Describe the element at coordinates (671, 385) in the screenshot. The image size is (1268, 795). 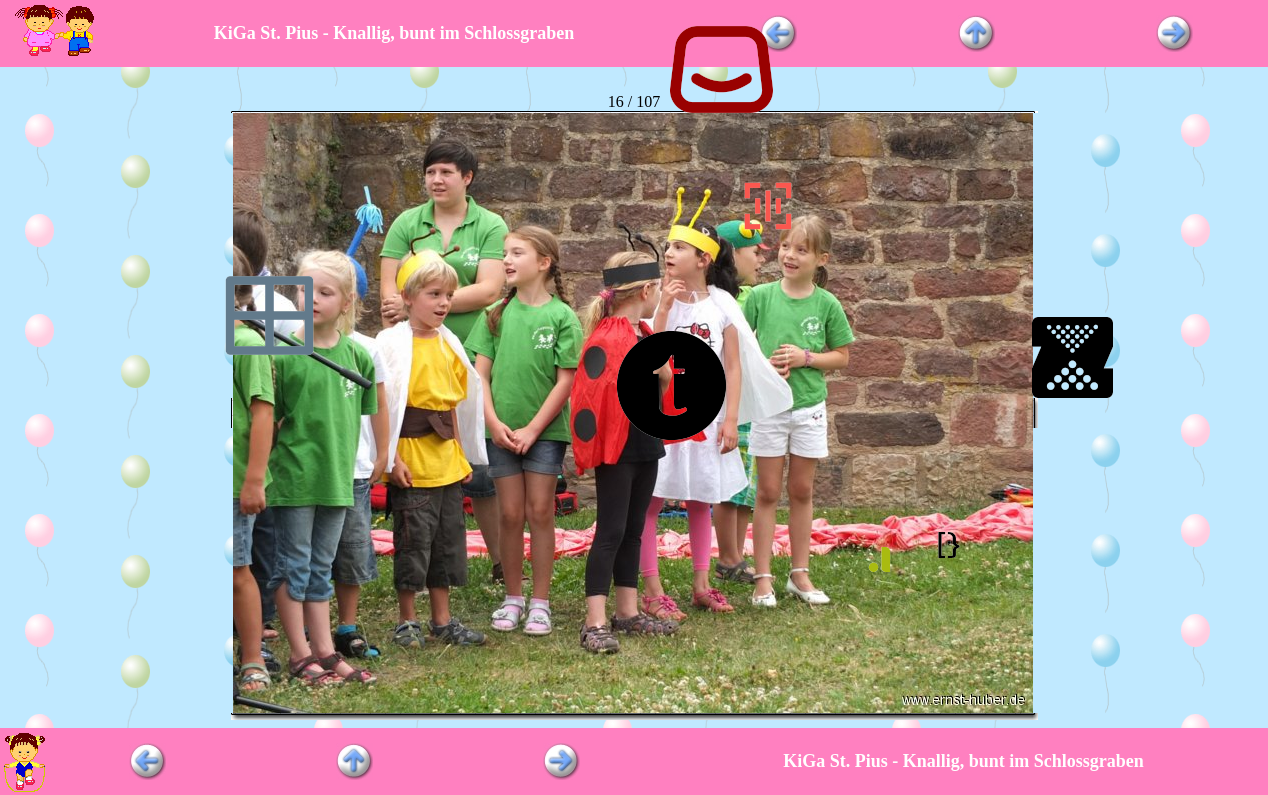
I see `talend brand logo` at that location.